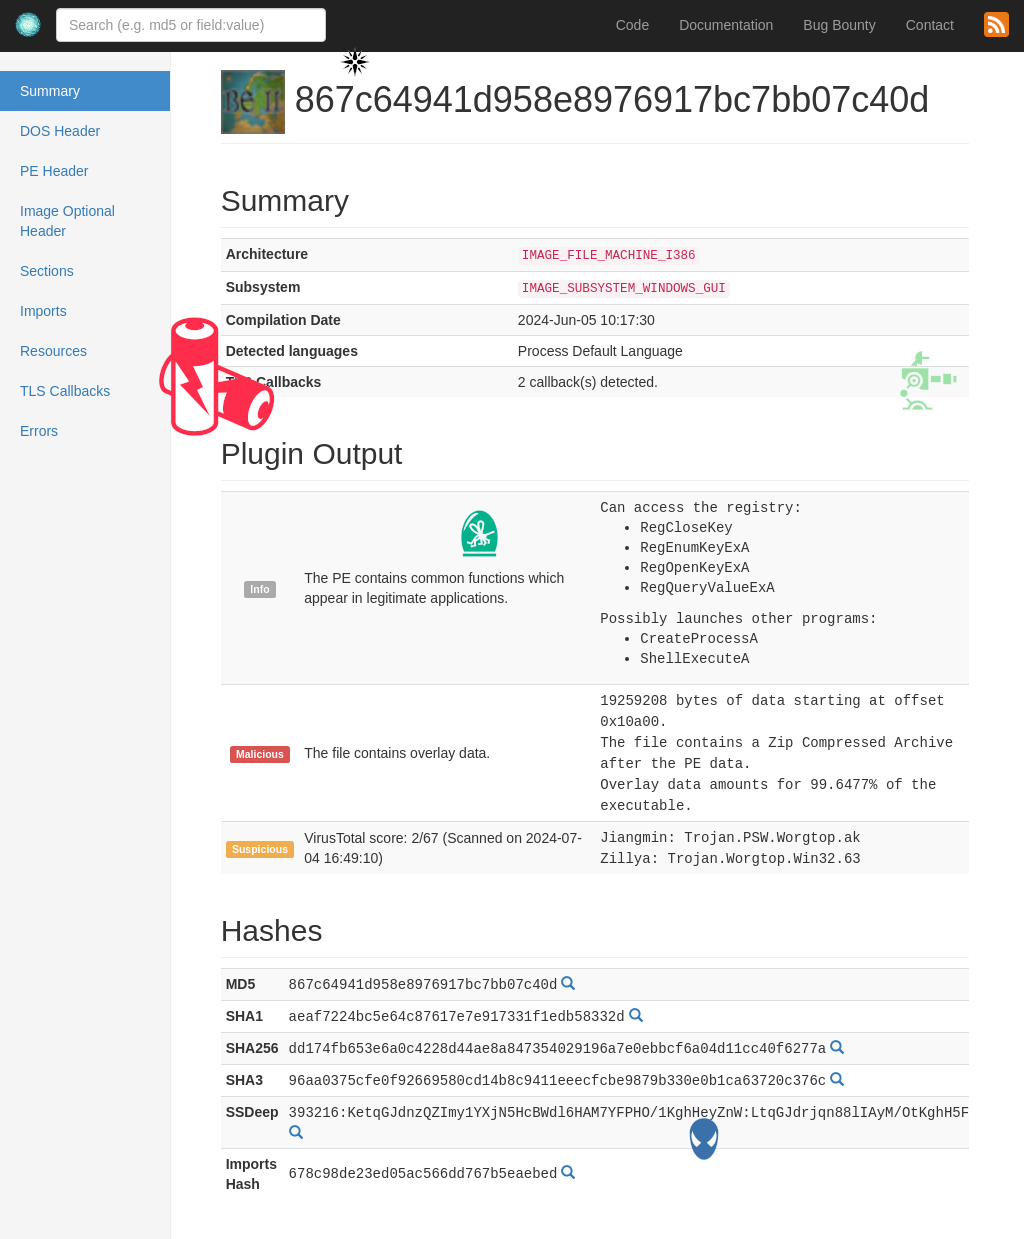 The image size is (1024, 1239). What do you see at coordinates (479, 533) in the screenshot?
I see `prehistoric or fossil-themed game element` at bounding box center [479, 533].